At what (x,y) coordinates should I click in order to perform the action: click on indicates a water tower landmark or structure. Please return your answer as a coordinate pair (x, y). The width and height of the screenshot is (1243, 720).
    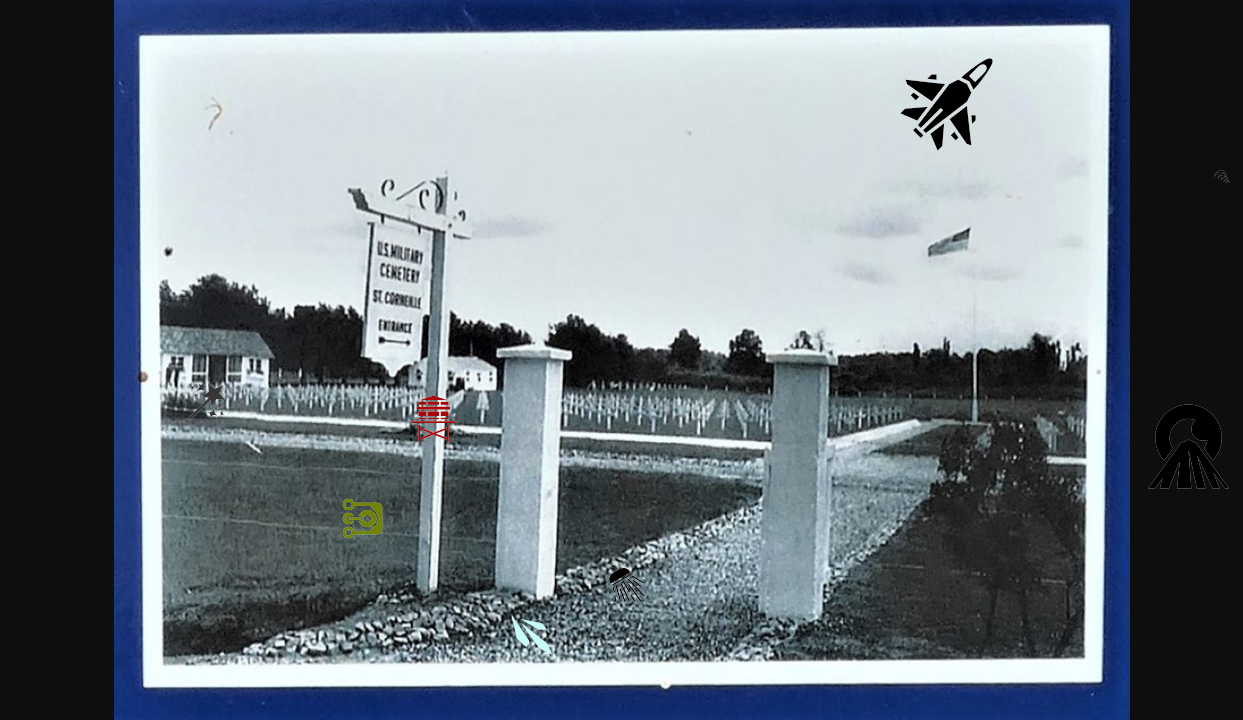
    Looking at the image, I should click on (433, 418).